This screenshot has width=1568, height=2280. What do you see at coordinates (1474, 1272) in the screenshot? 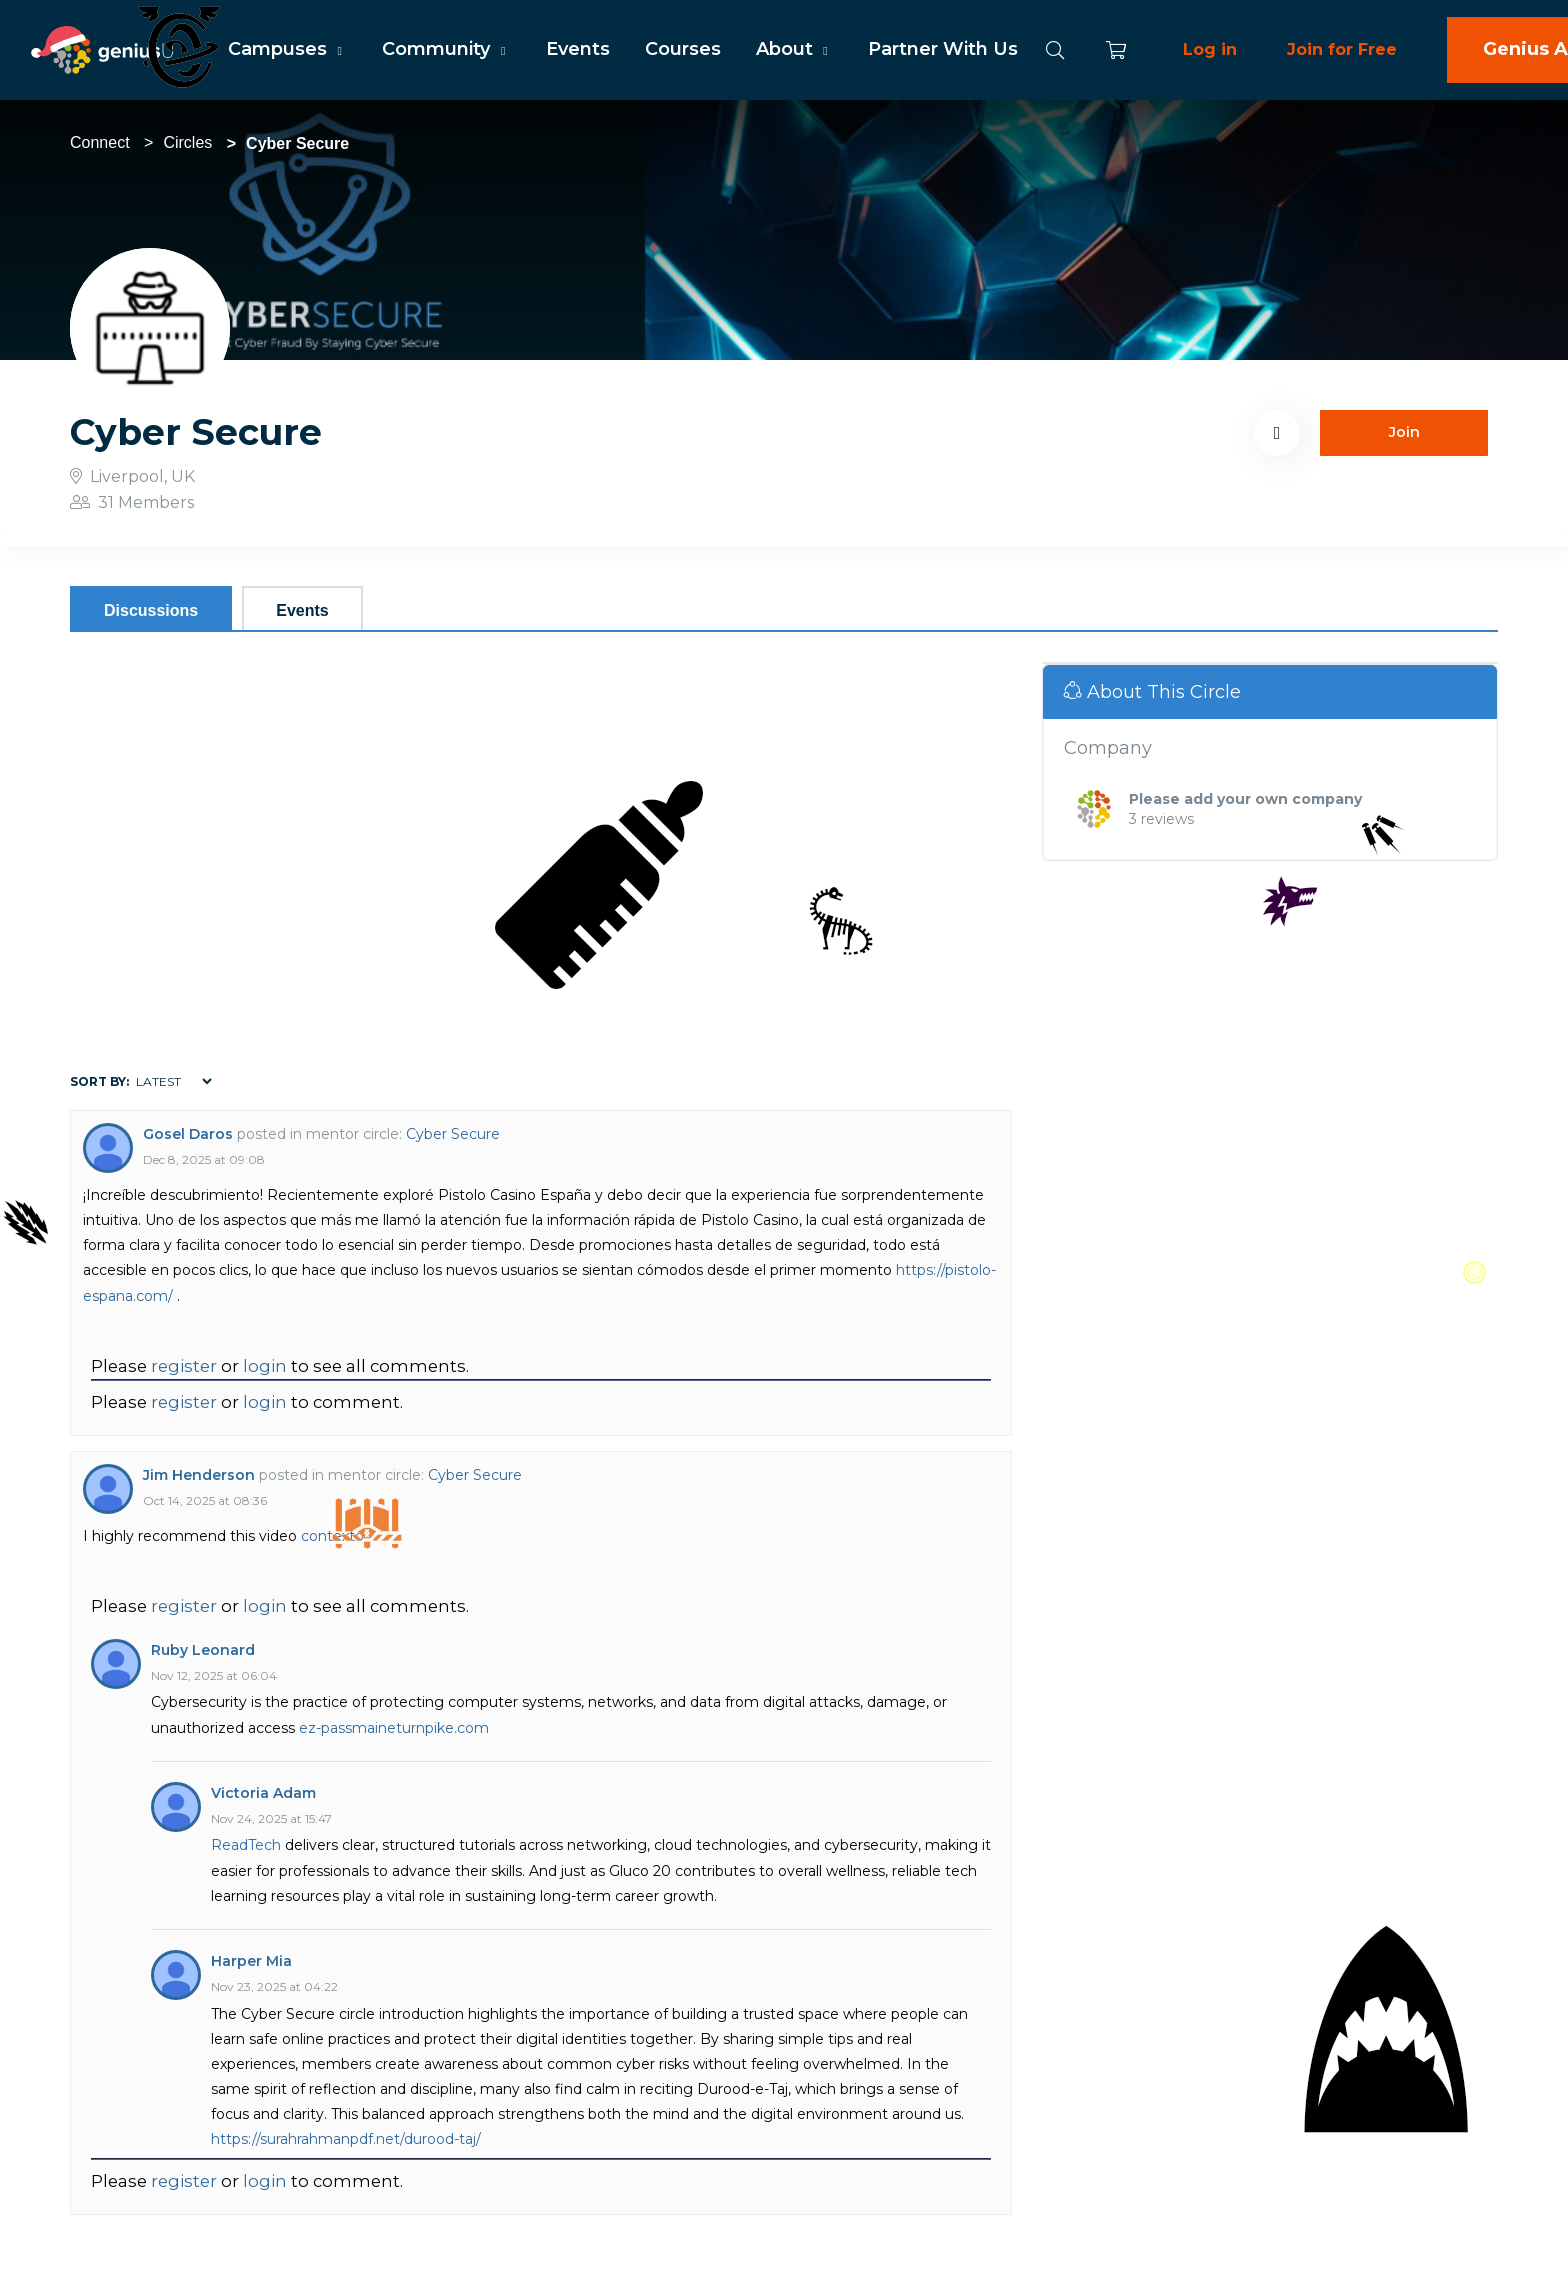
I see `decorative mandala or loading spinner element` at bounding box center [1474, 1272].